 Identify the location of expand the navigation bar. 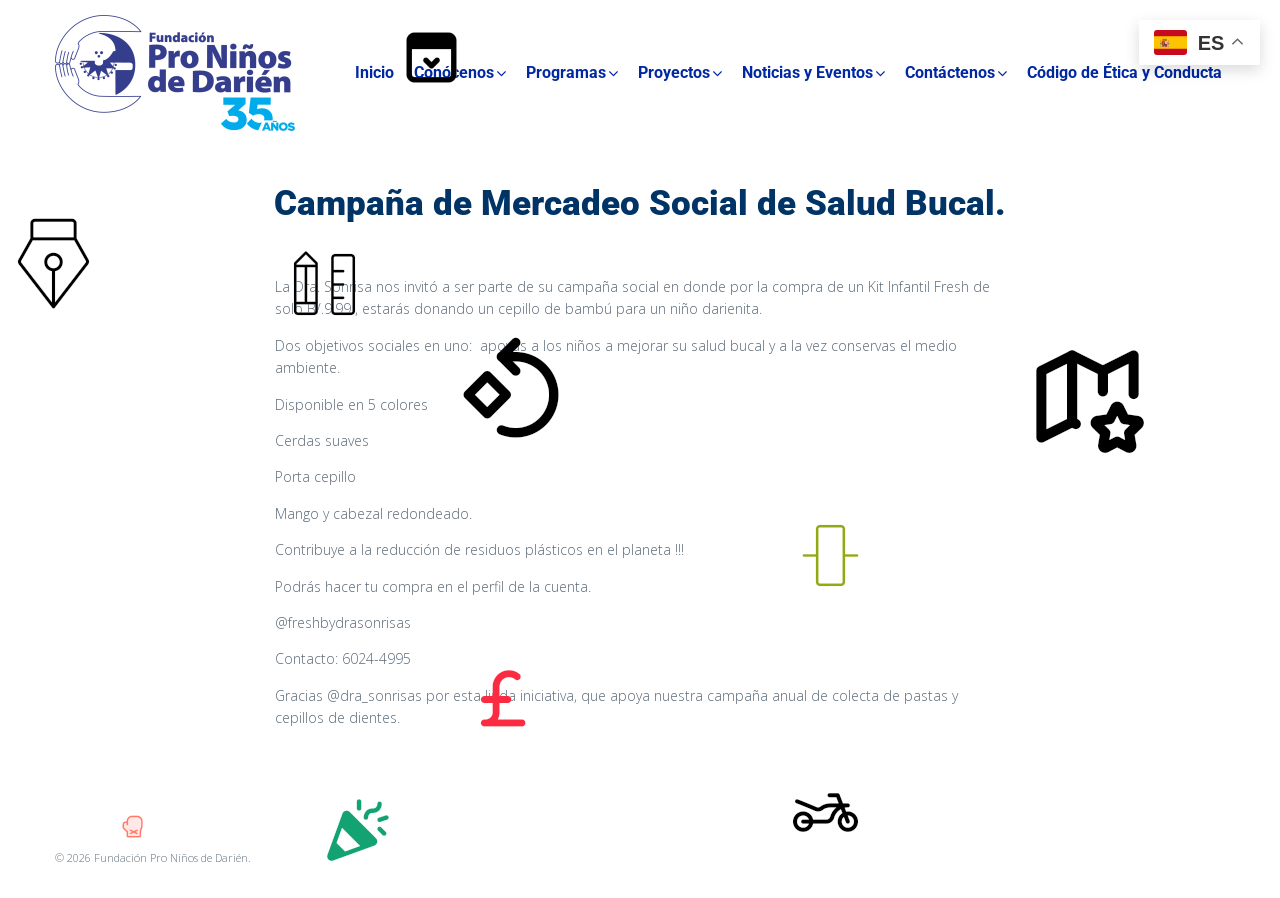
(431, 57).